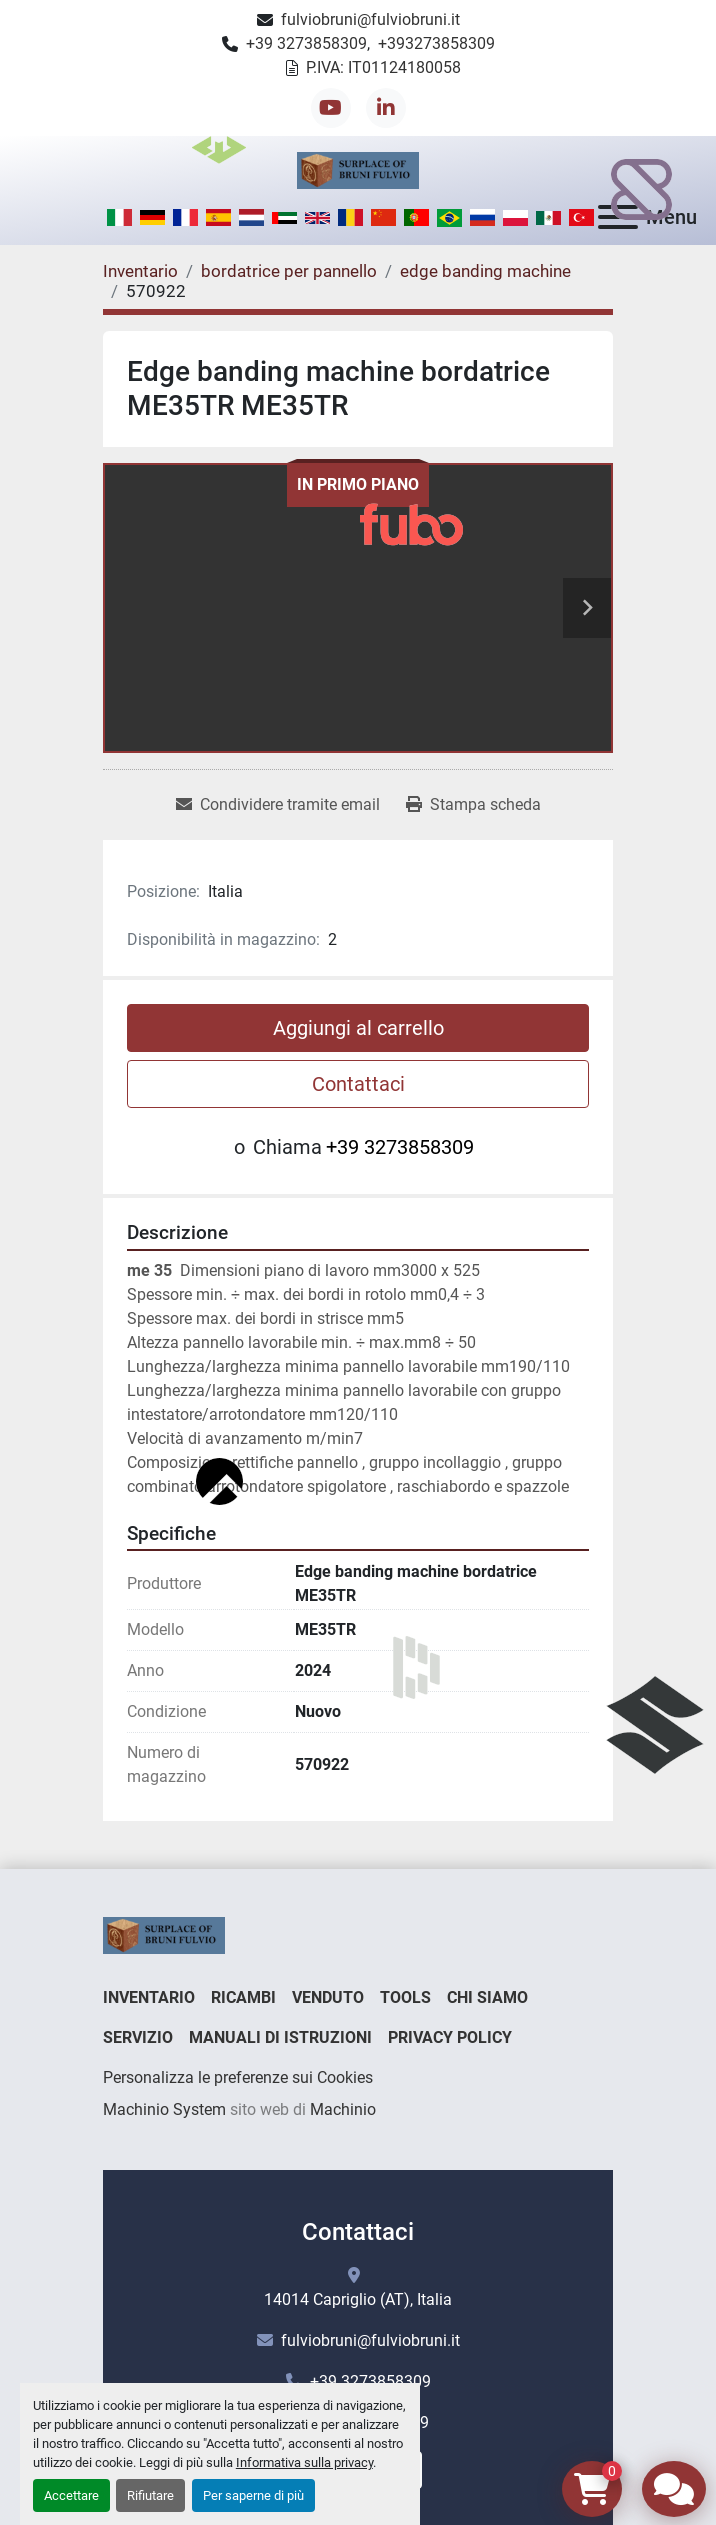 The width and height of the screenshot is (716, 2525). Describe the element at coordinates (655, 1725) in the screenshot. I see `suzuki brand logo` at that location.